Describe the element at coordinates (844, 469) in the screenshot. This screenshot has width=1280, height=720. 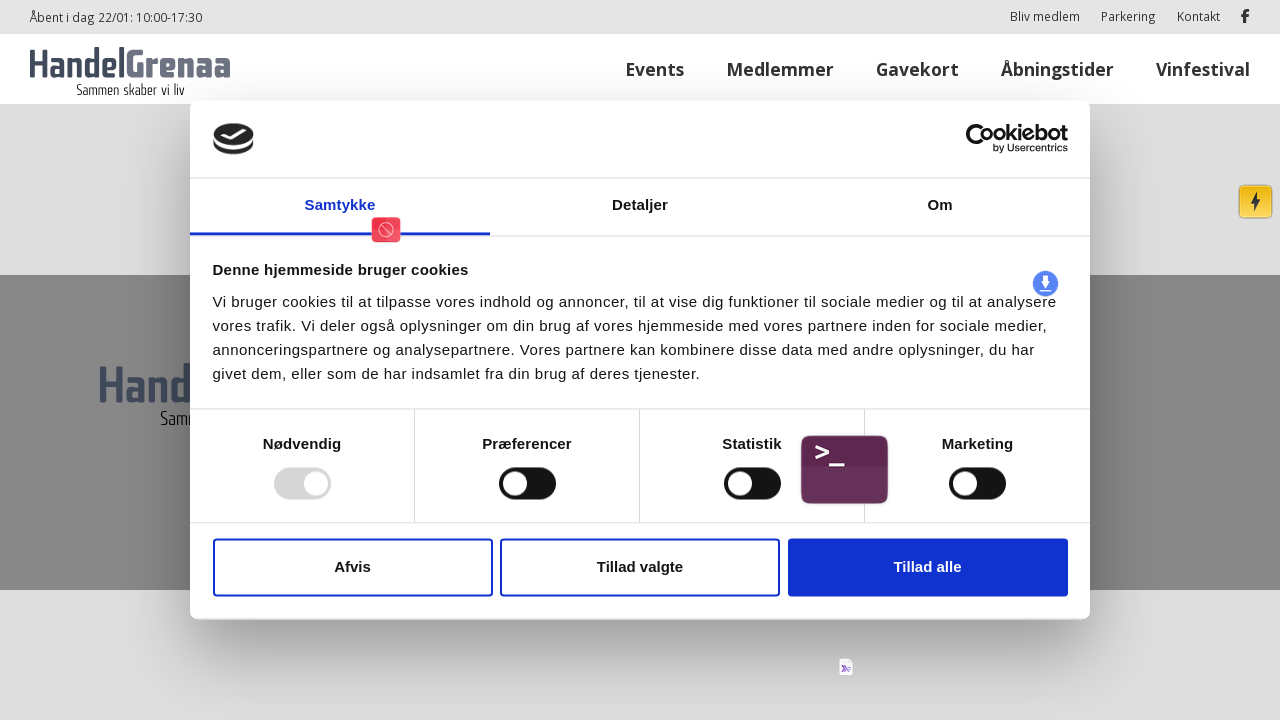
I see `open terminal application` at that location.